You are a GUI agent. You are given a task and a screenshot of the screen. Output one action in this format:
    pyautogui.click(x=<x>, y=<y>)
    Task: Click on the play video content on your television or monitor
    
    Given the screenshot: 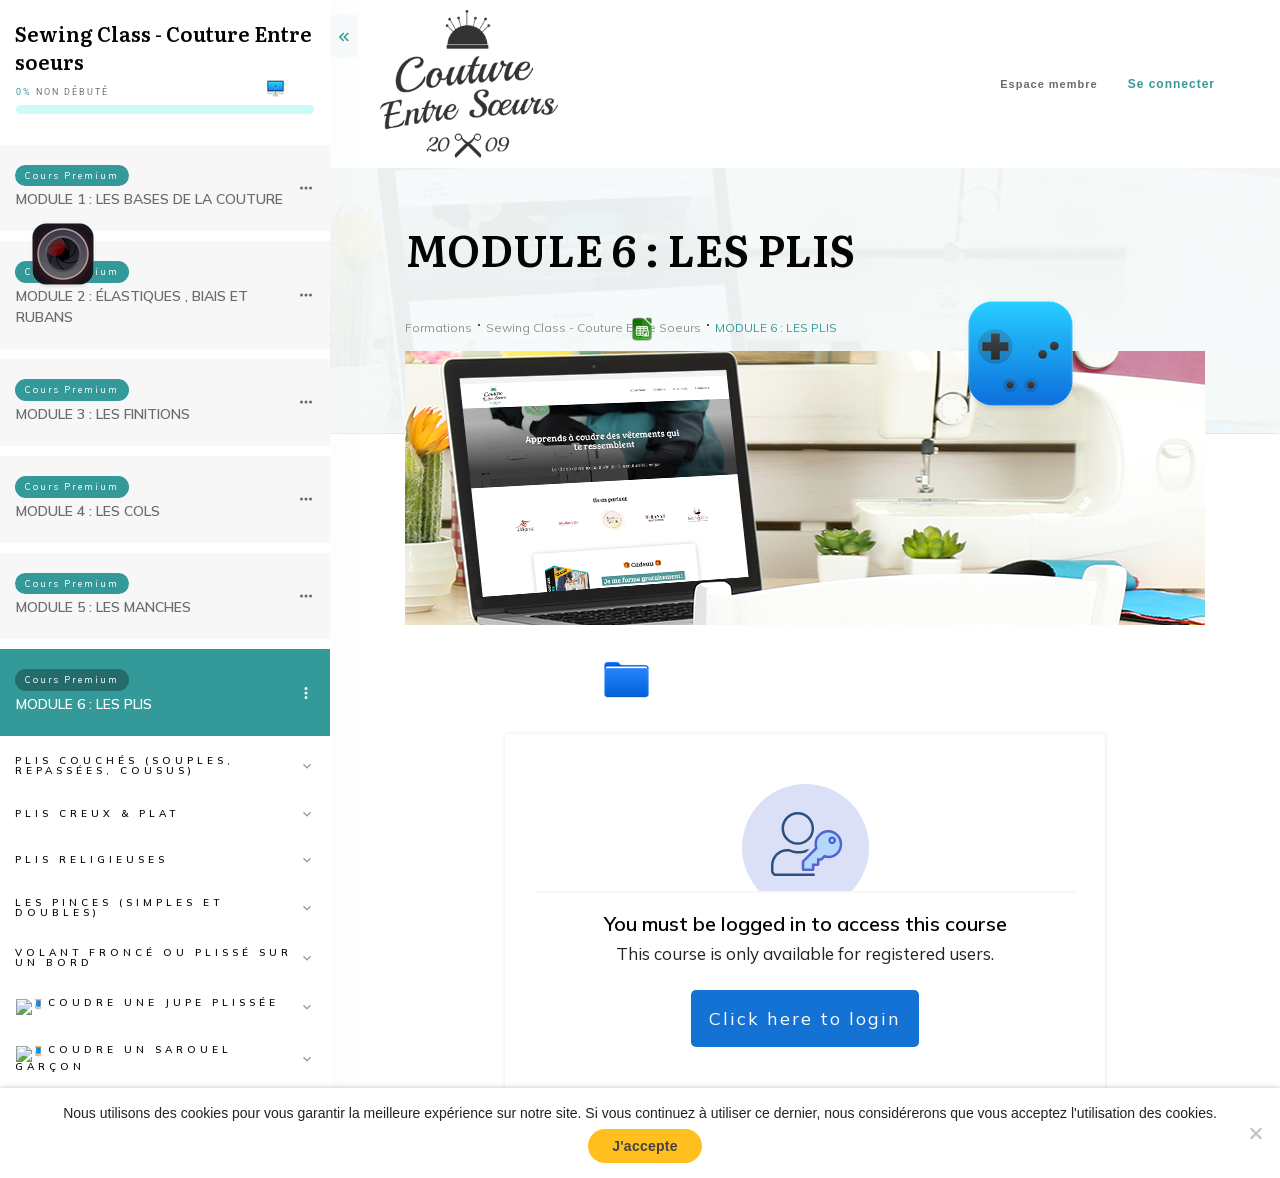 What is the action you would take?
    pyautogui.click(x=275, y=88)
    